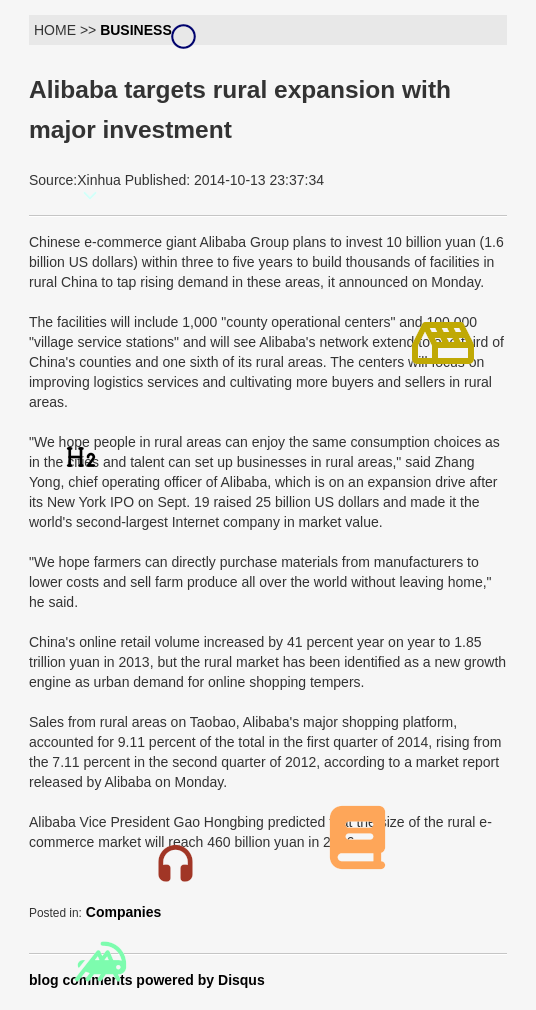  Describe the element at coordinates (443, 345) in the screenshot. I see `access solar energy or roof panel settings` at that location.